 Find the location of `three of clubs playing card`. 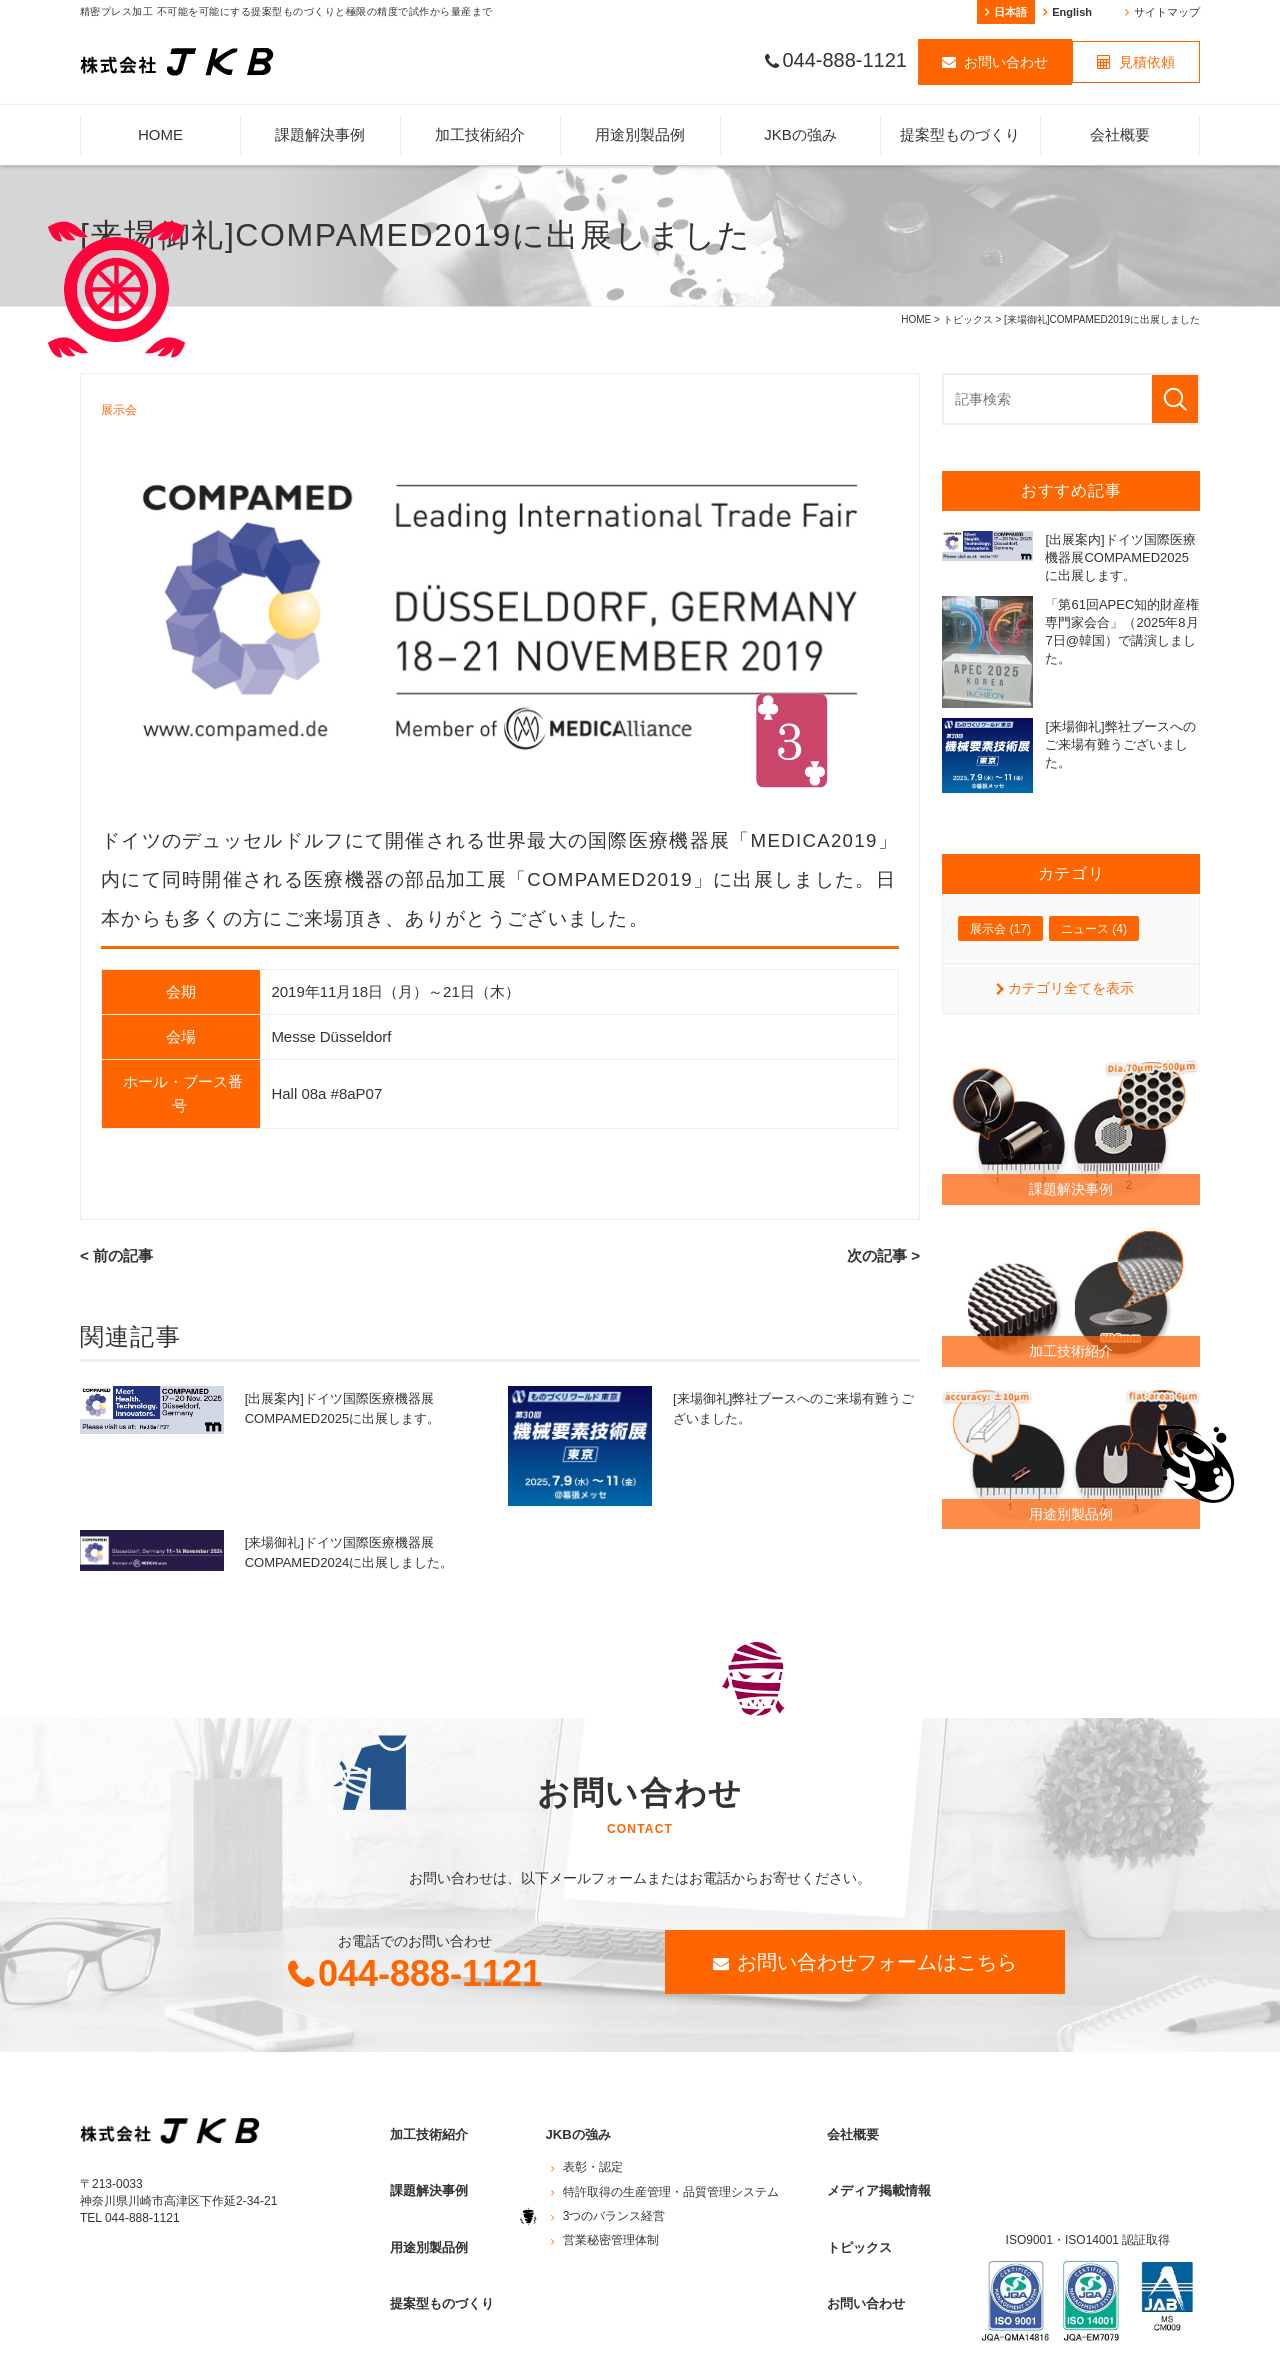

three of clubs playing card is located at coordinates (791, 740).